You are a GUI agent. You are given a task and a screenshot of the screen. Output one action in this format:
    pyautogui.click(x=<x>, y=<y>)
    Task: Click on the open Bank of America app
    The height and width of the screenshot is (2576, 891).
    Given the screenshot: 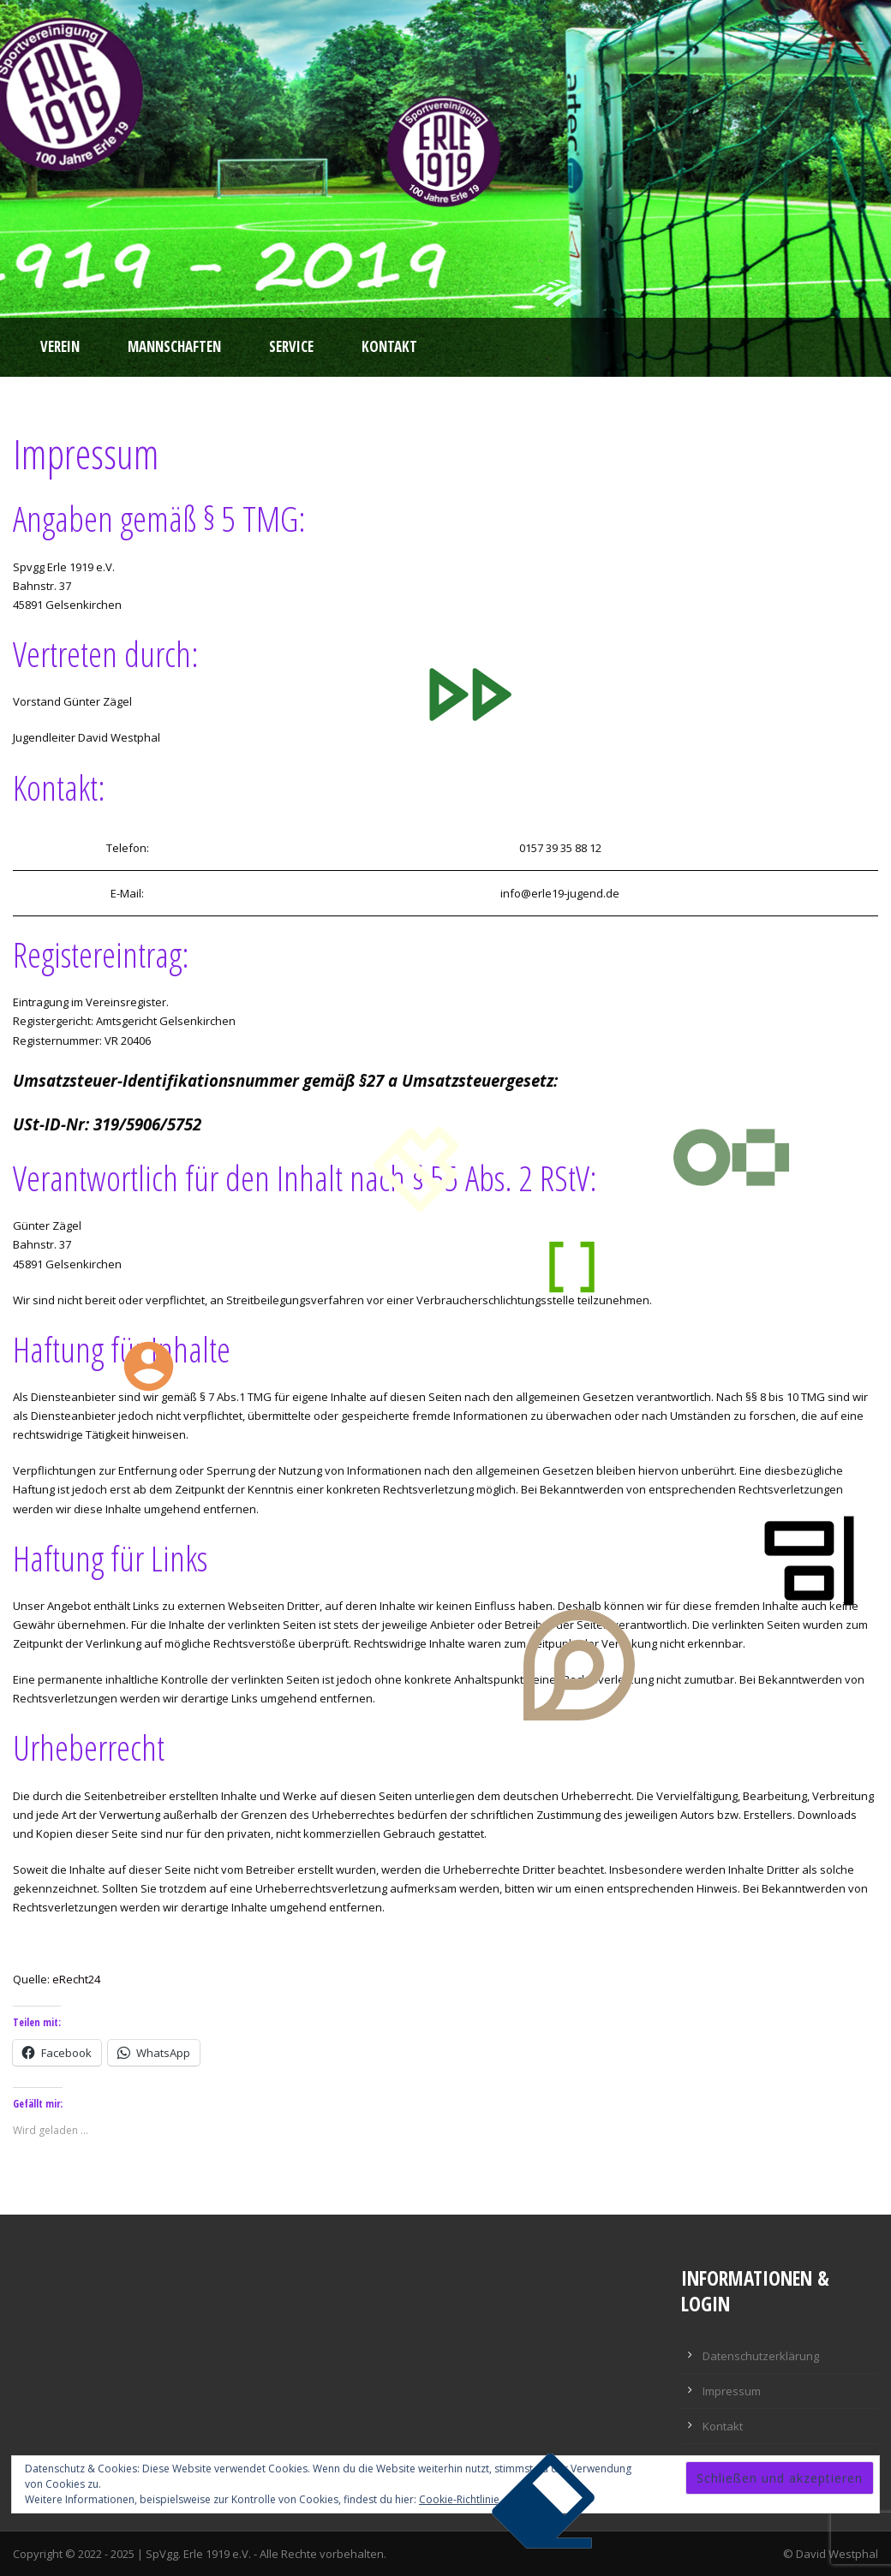 What is the action you would take?
    pyautogui.click(x=557, y=293)
    